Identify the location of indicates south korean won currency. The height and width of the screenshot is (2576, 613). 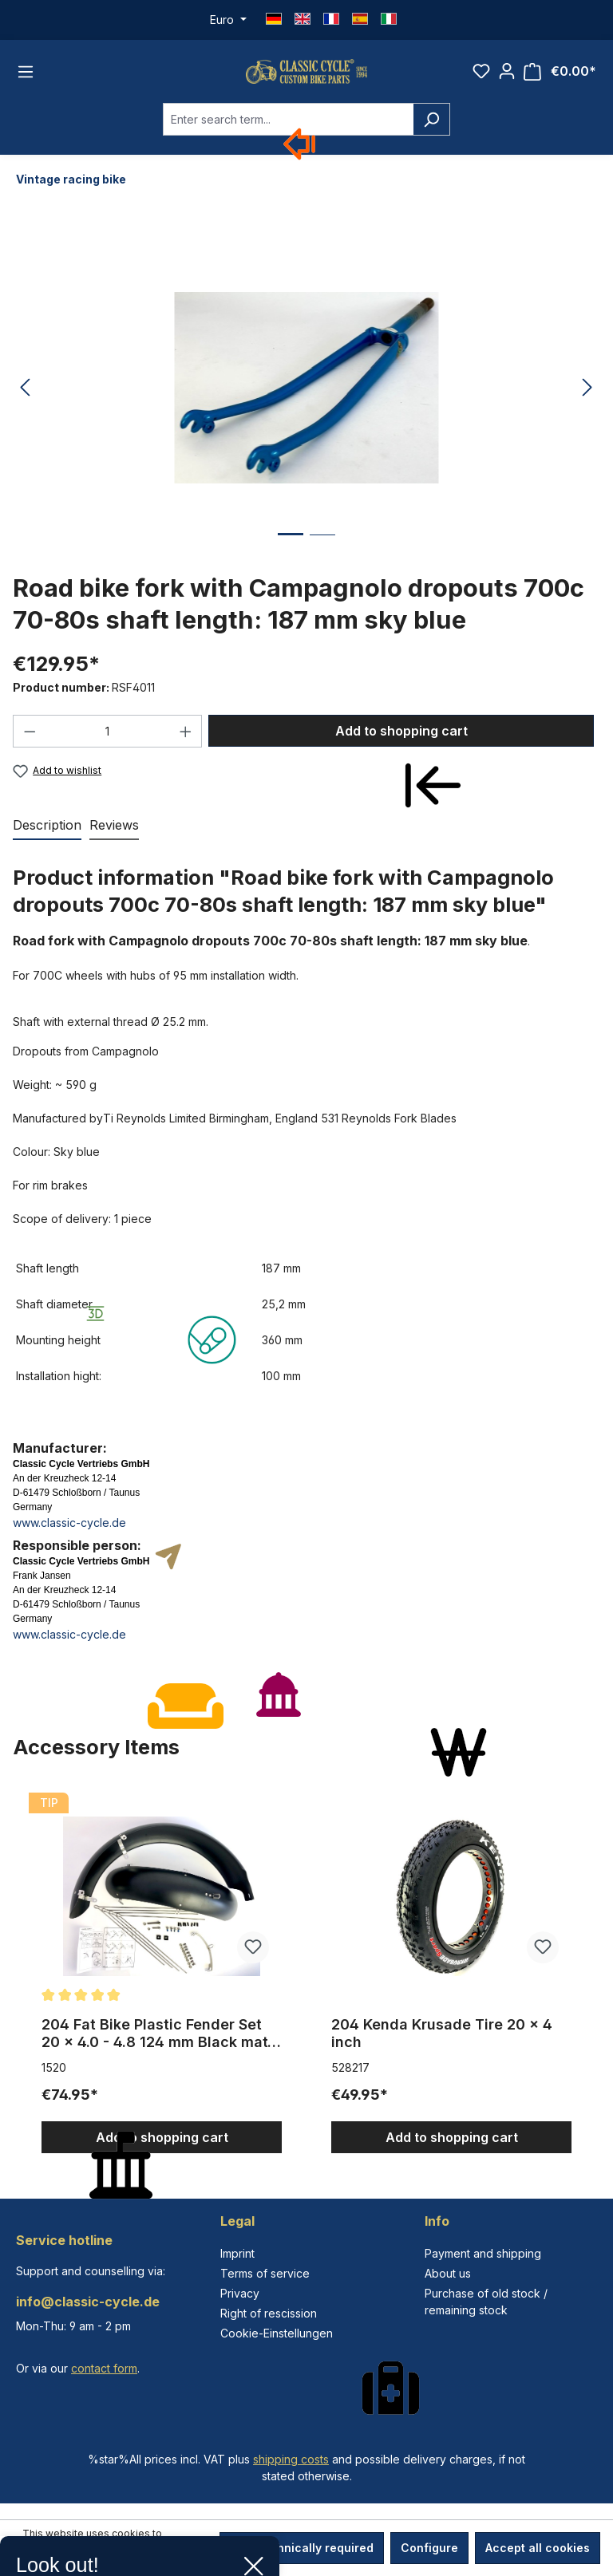
(458, 1752).